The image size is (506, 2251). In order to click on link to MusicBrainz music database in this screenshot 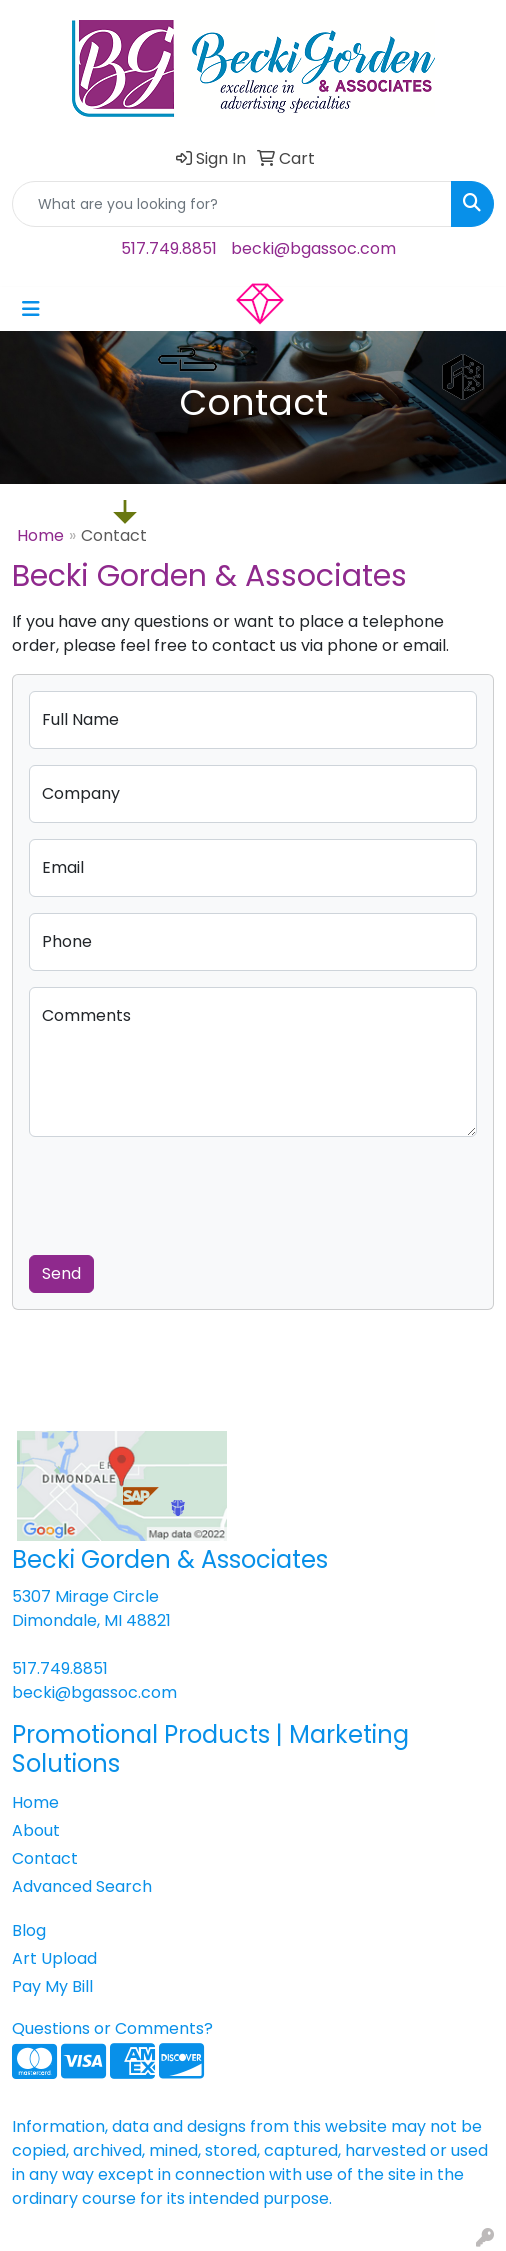, I will do `click(463, 377)`.